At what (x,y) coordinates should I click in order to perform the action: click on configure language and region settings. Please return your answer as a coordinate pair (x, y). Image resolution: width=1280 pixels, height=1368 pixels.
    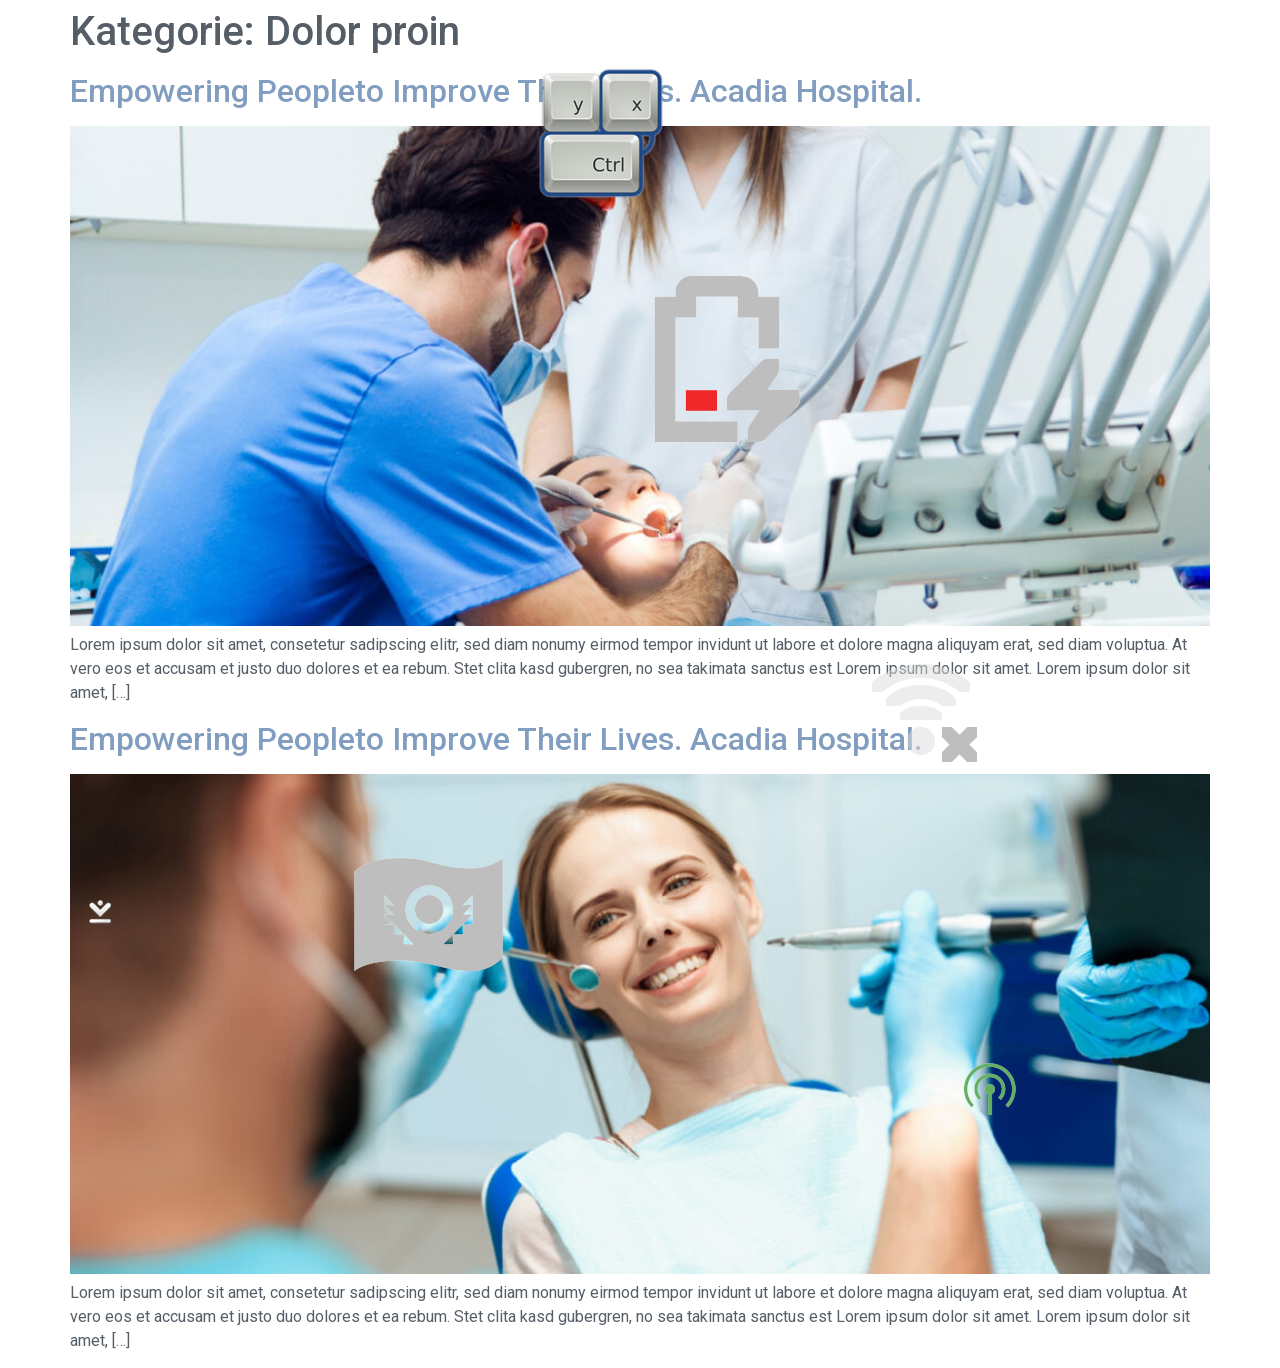
    Looking at the image, I should click on (433, 915).